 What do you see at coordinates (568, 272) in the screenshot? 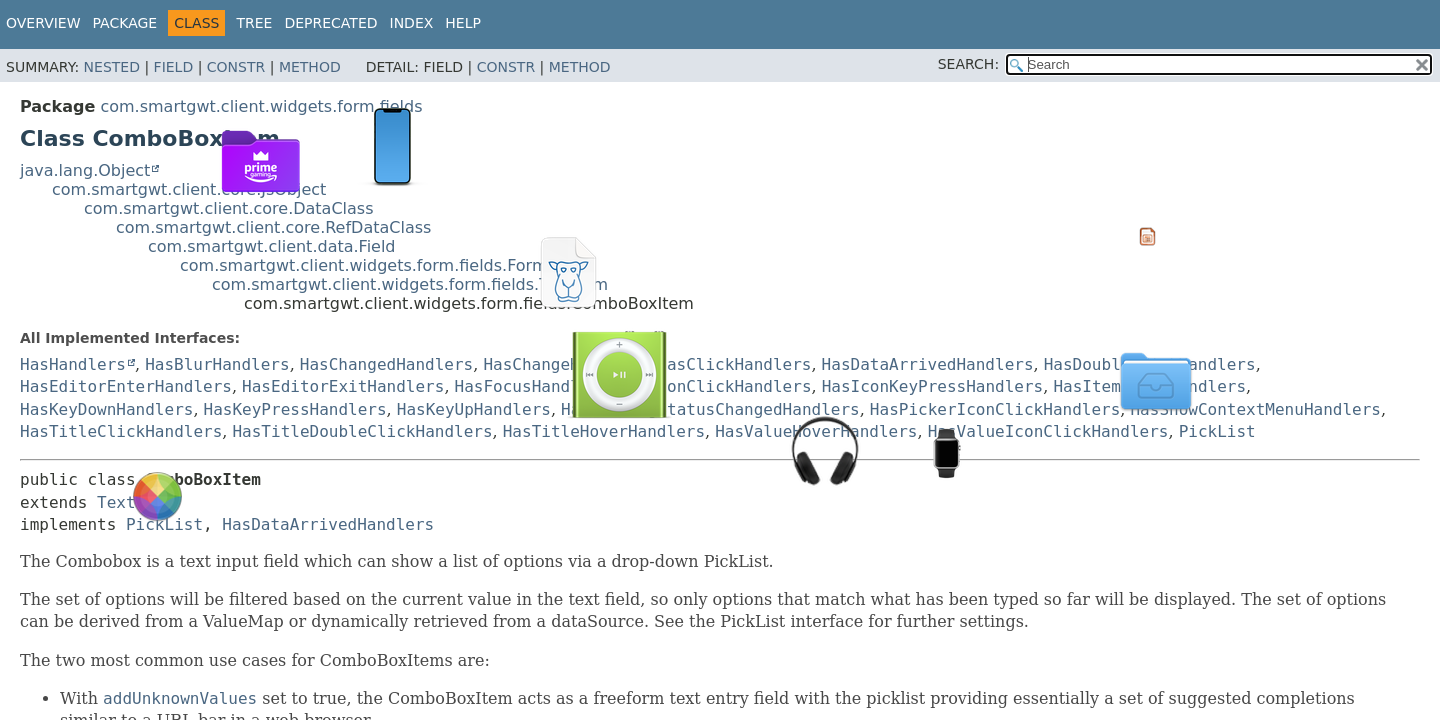
I see `a perl programming language file` at bounding box center [568, 272].